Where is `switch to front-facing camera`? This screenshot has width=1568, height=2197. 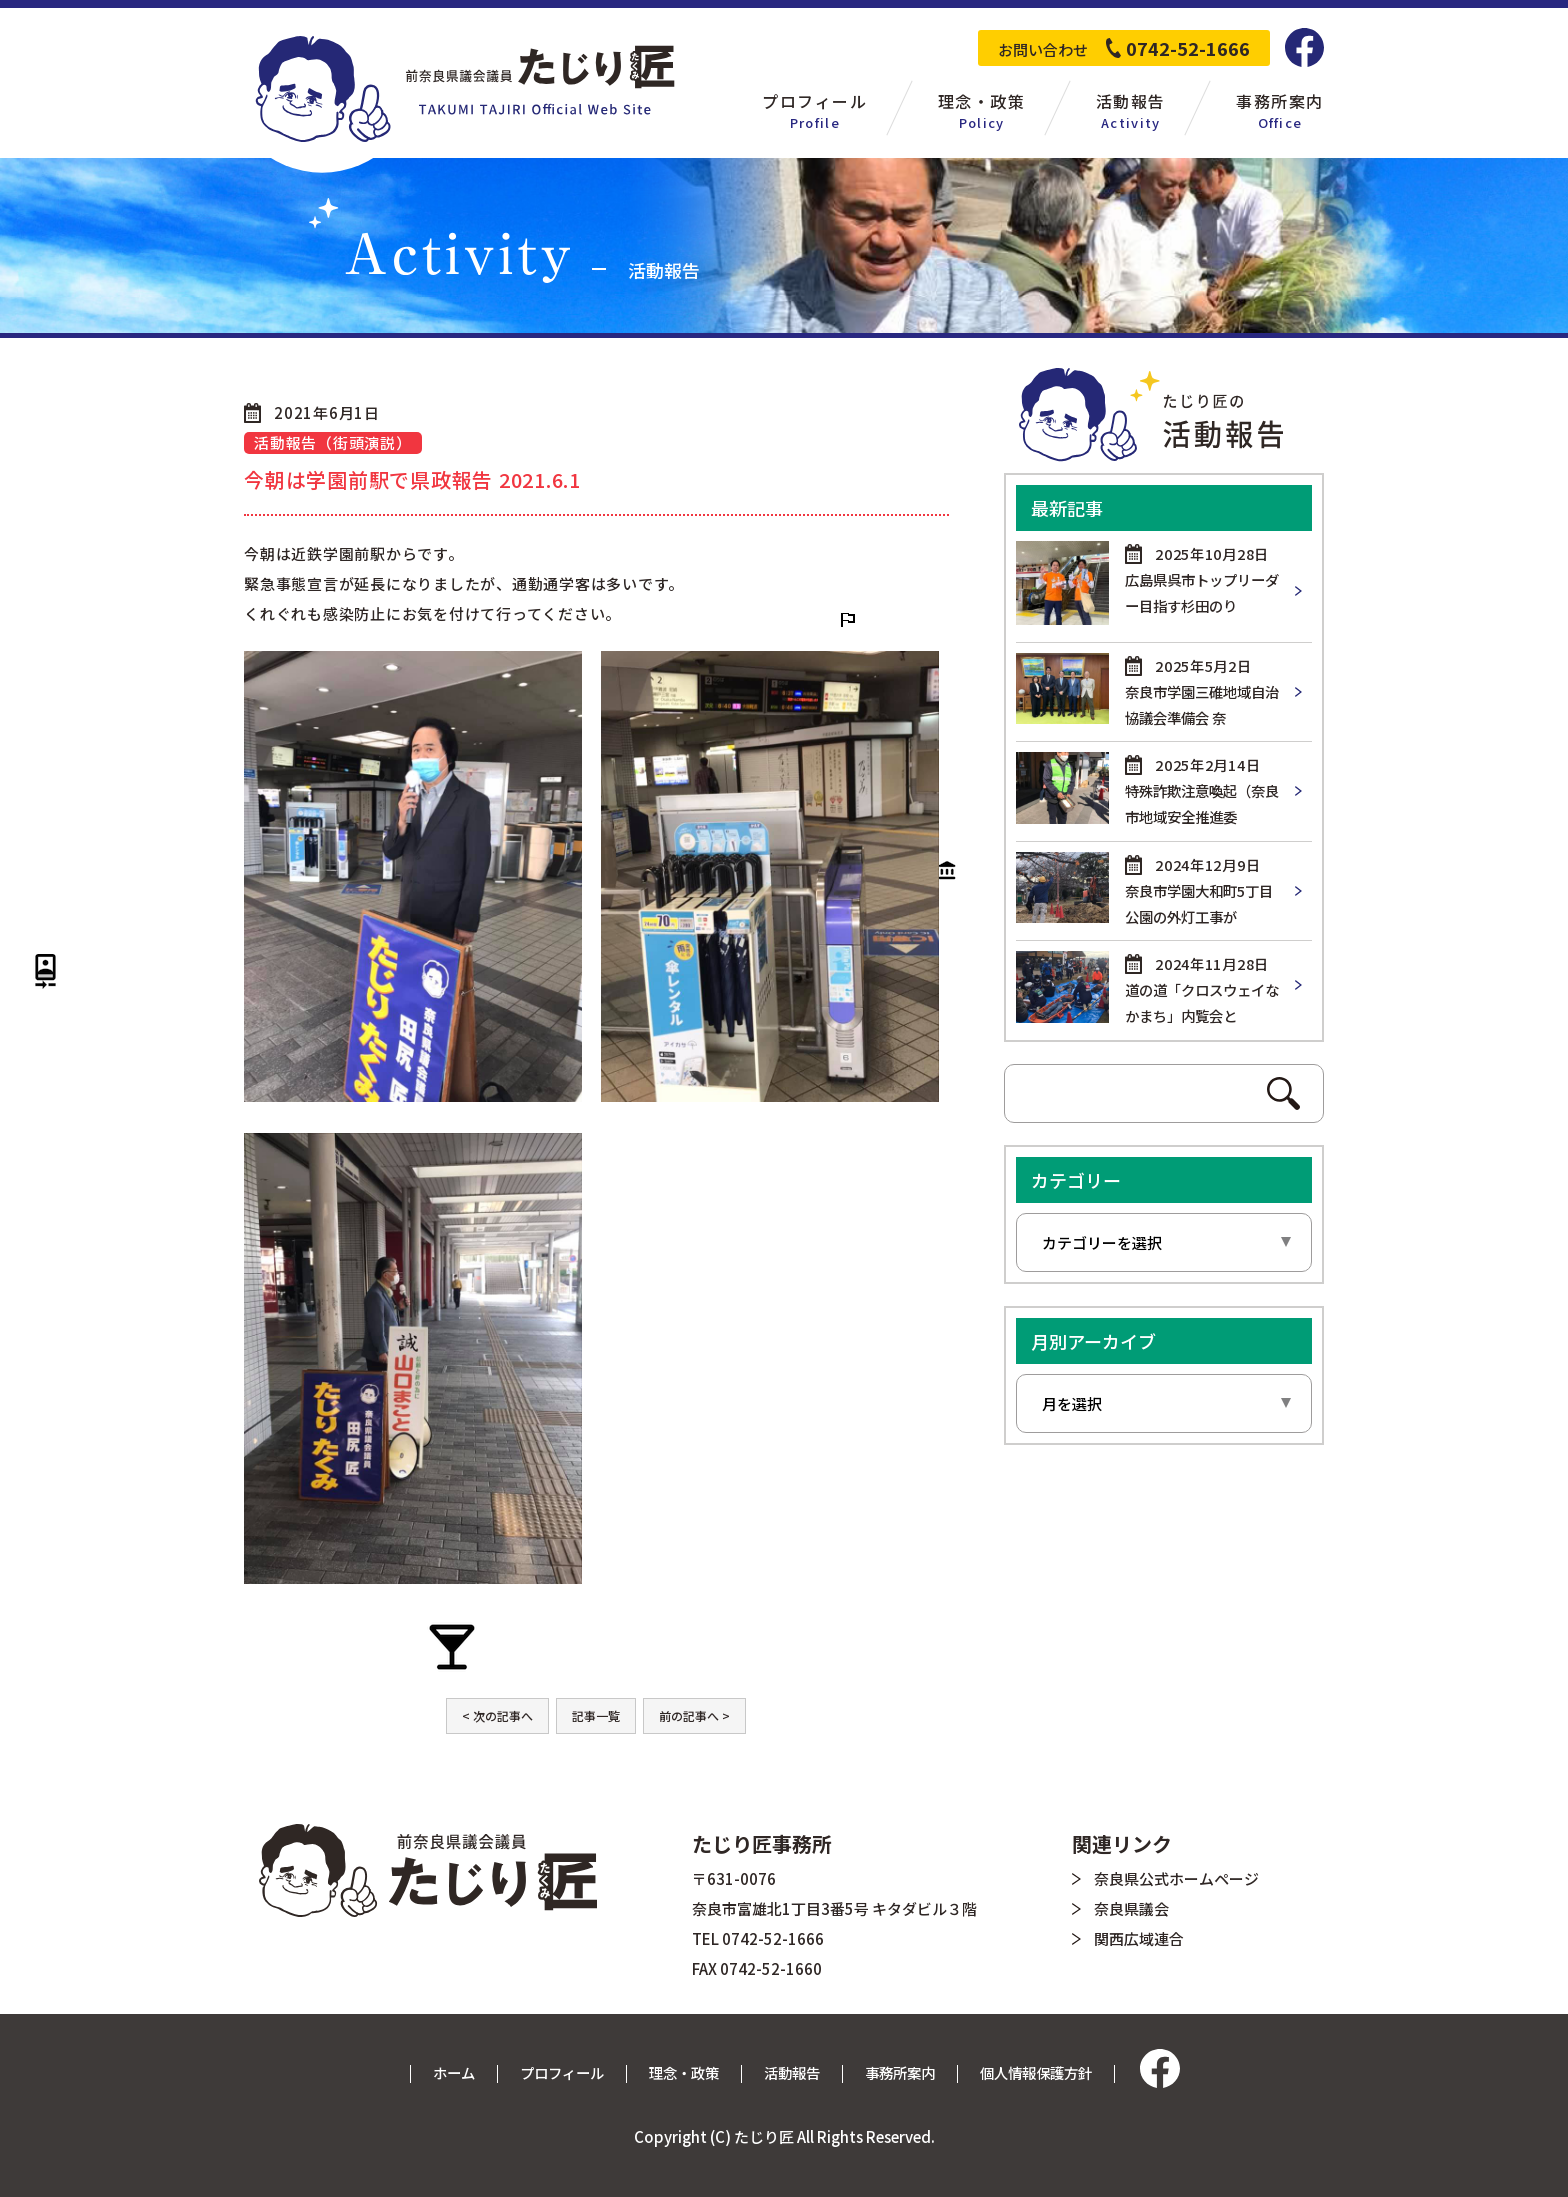 switch to front-facing camera is located at coordinates (45, 971).